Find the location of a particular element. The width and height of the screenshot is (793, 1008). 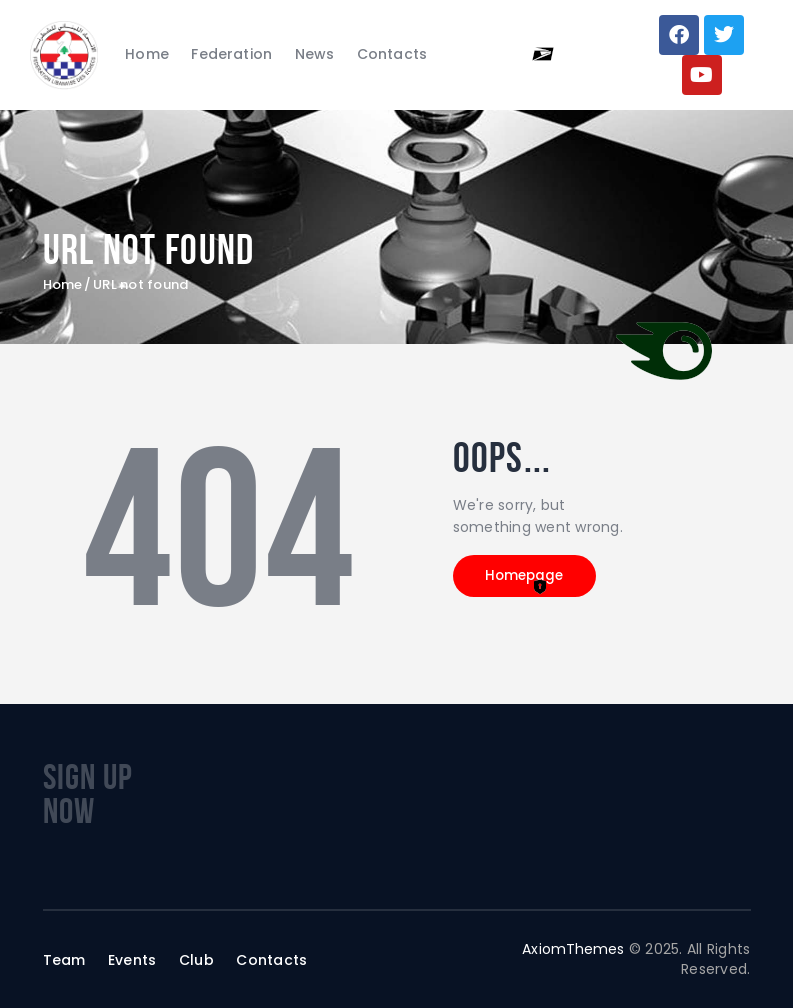

access security or privacy settings is located at coordinates (540, 587).